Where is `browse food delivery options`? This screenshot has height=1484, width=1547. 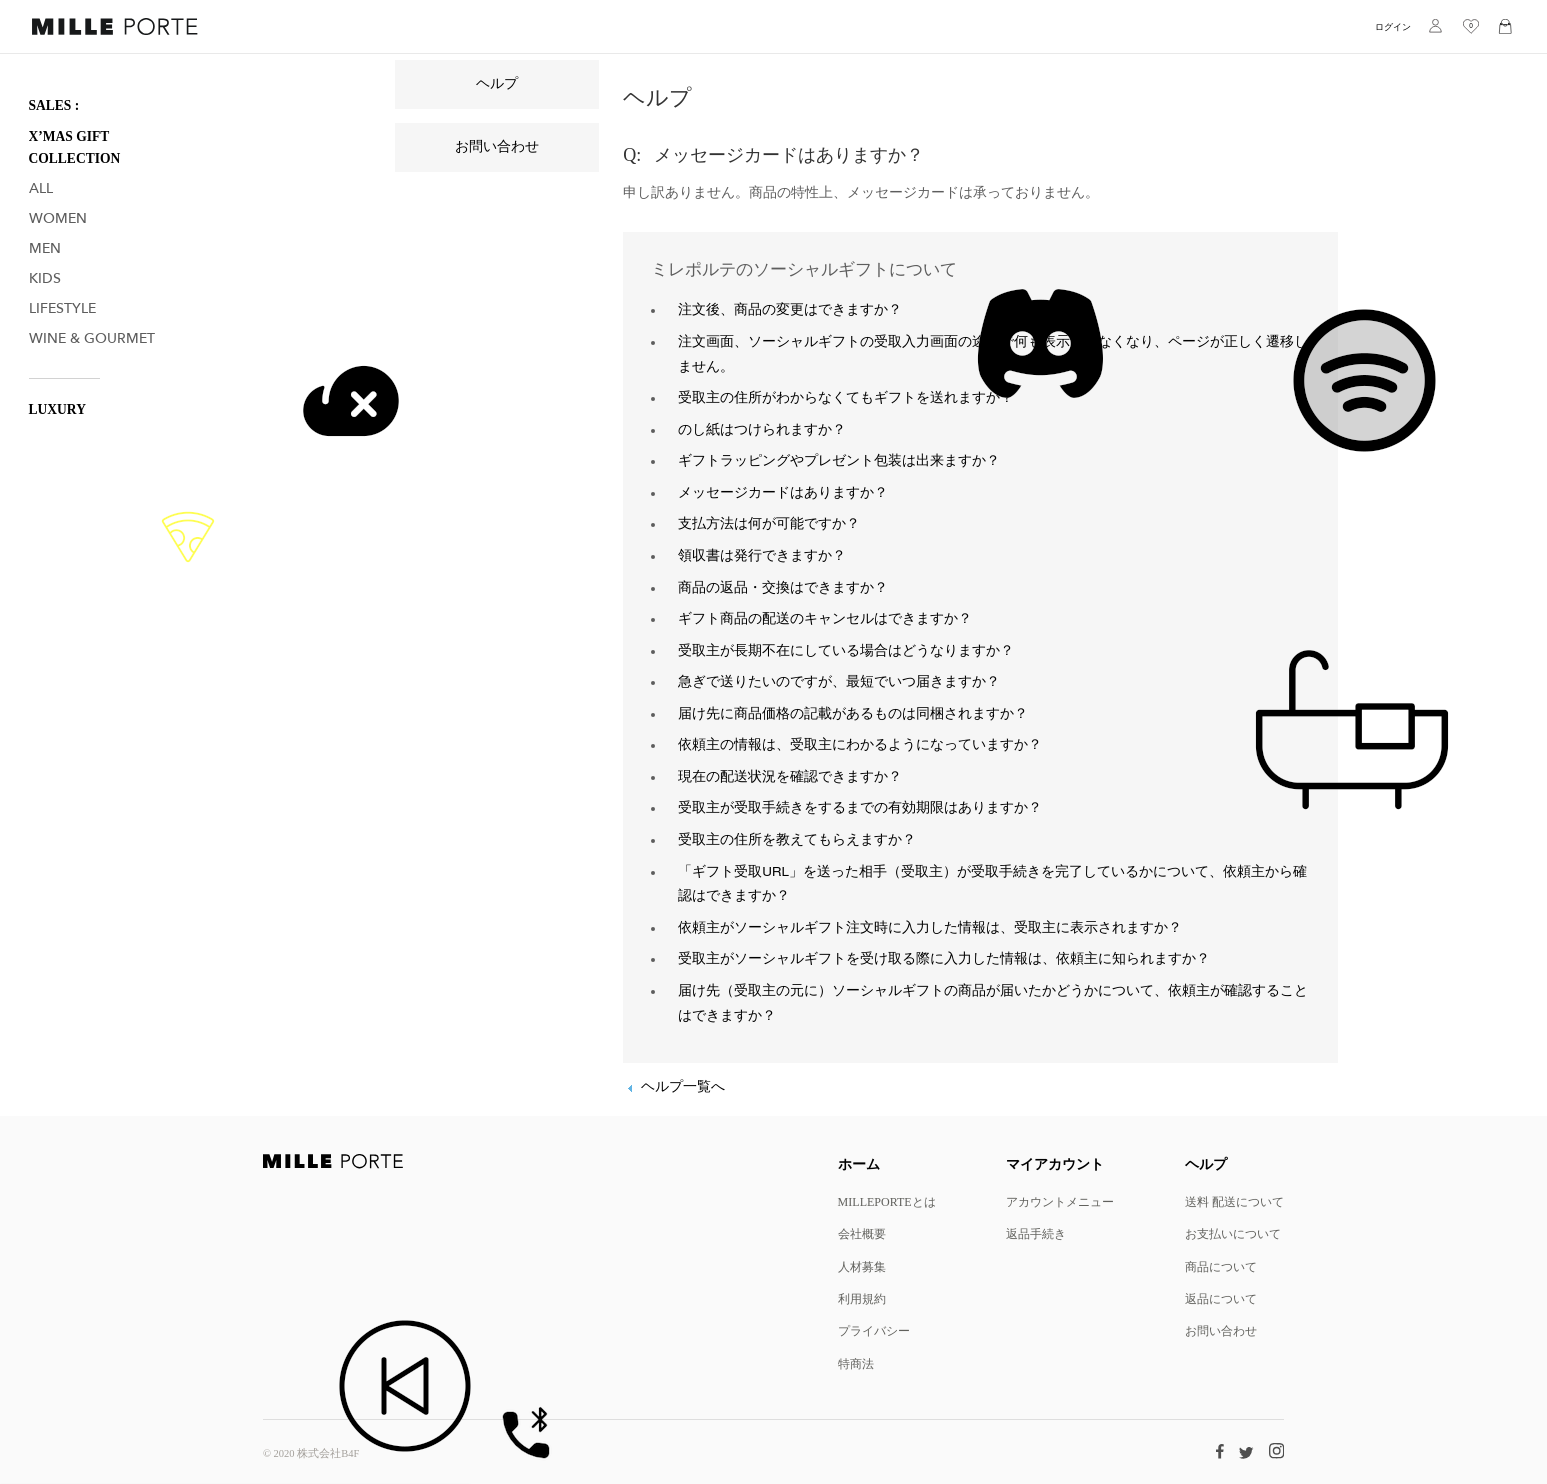 browse food delivery options is located at coordinates (188, 536).